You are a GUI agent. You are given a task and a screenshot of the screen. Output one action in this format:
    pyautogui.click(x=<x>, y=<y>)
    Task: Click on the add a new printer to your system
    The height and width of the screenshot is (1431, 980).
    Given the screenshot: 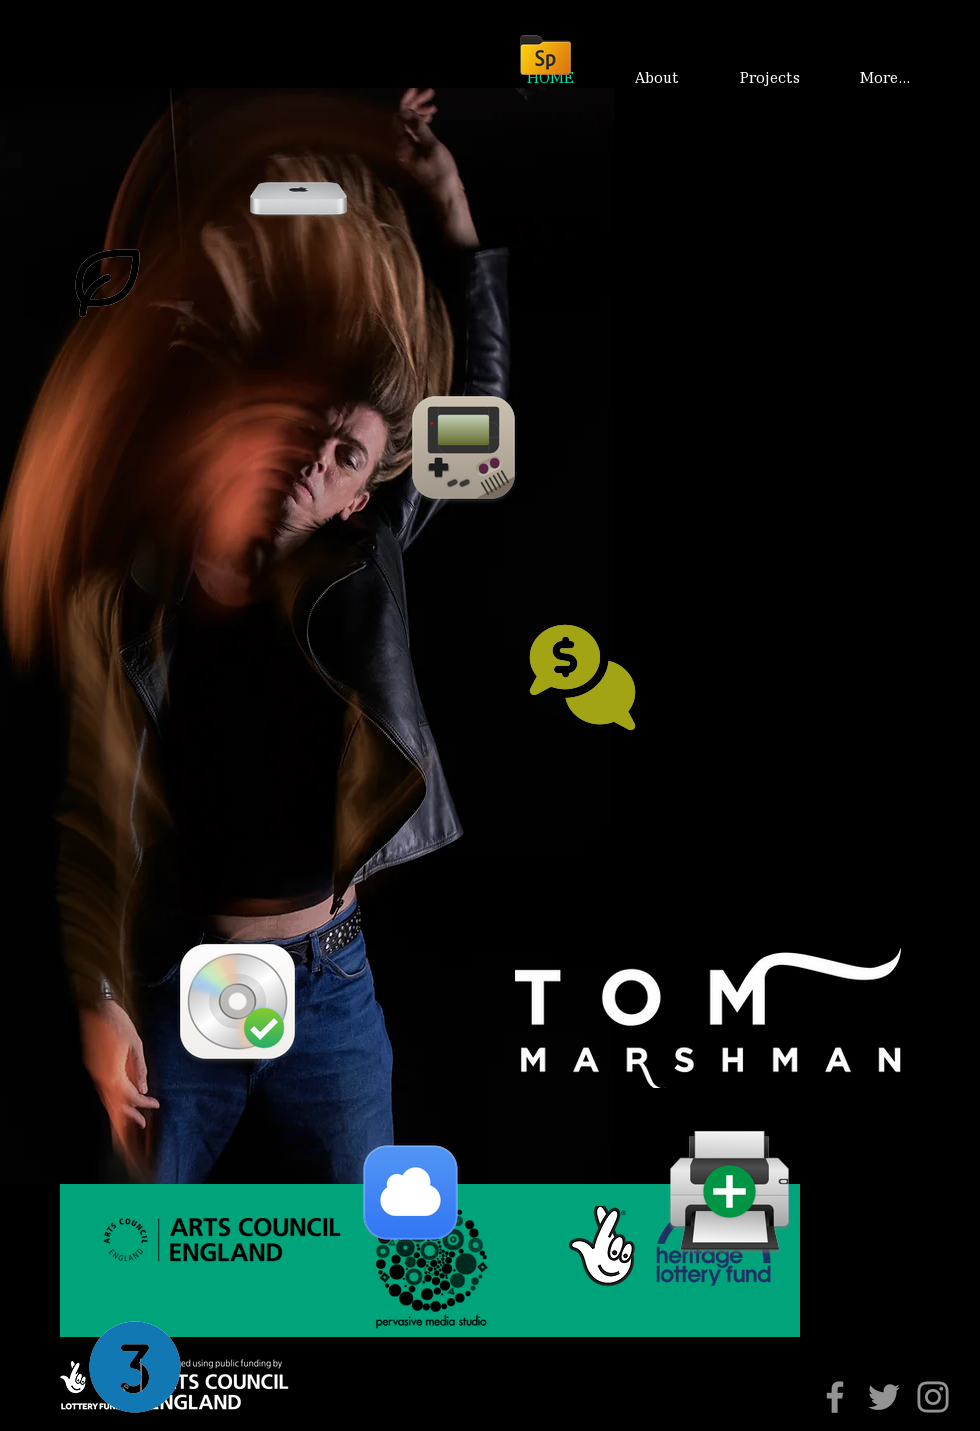 What is the action you would take?
    pyautogui.click(x=729, y=1191)
    